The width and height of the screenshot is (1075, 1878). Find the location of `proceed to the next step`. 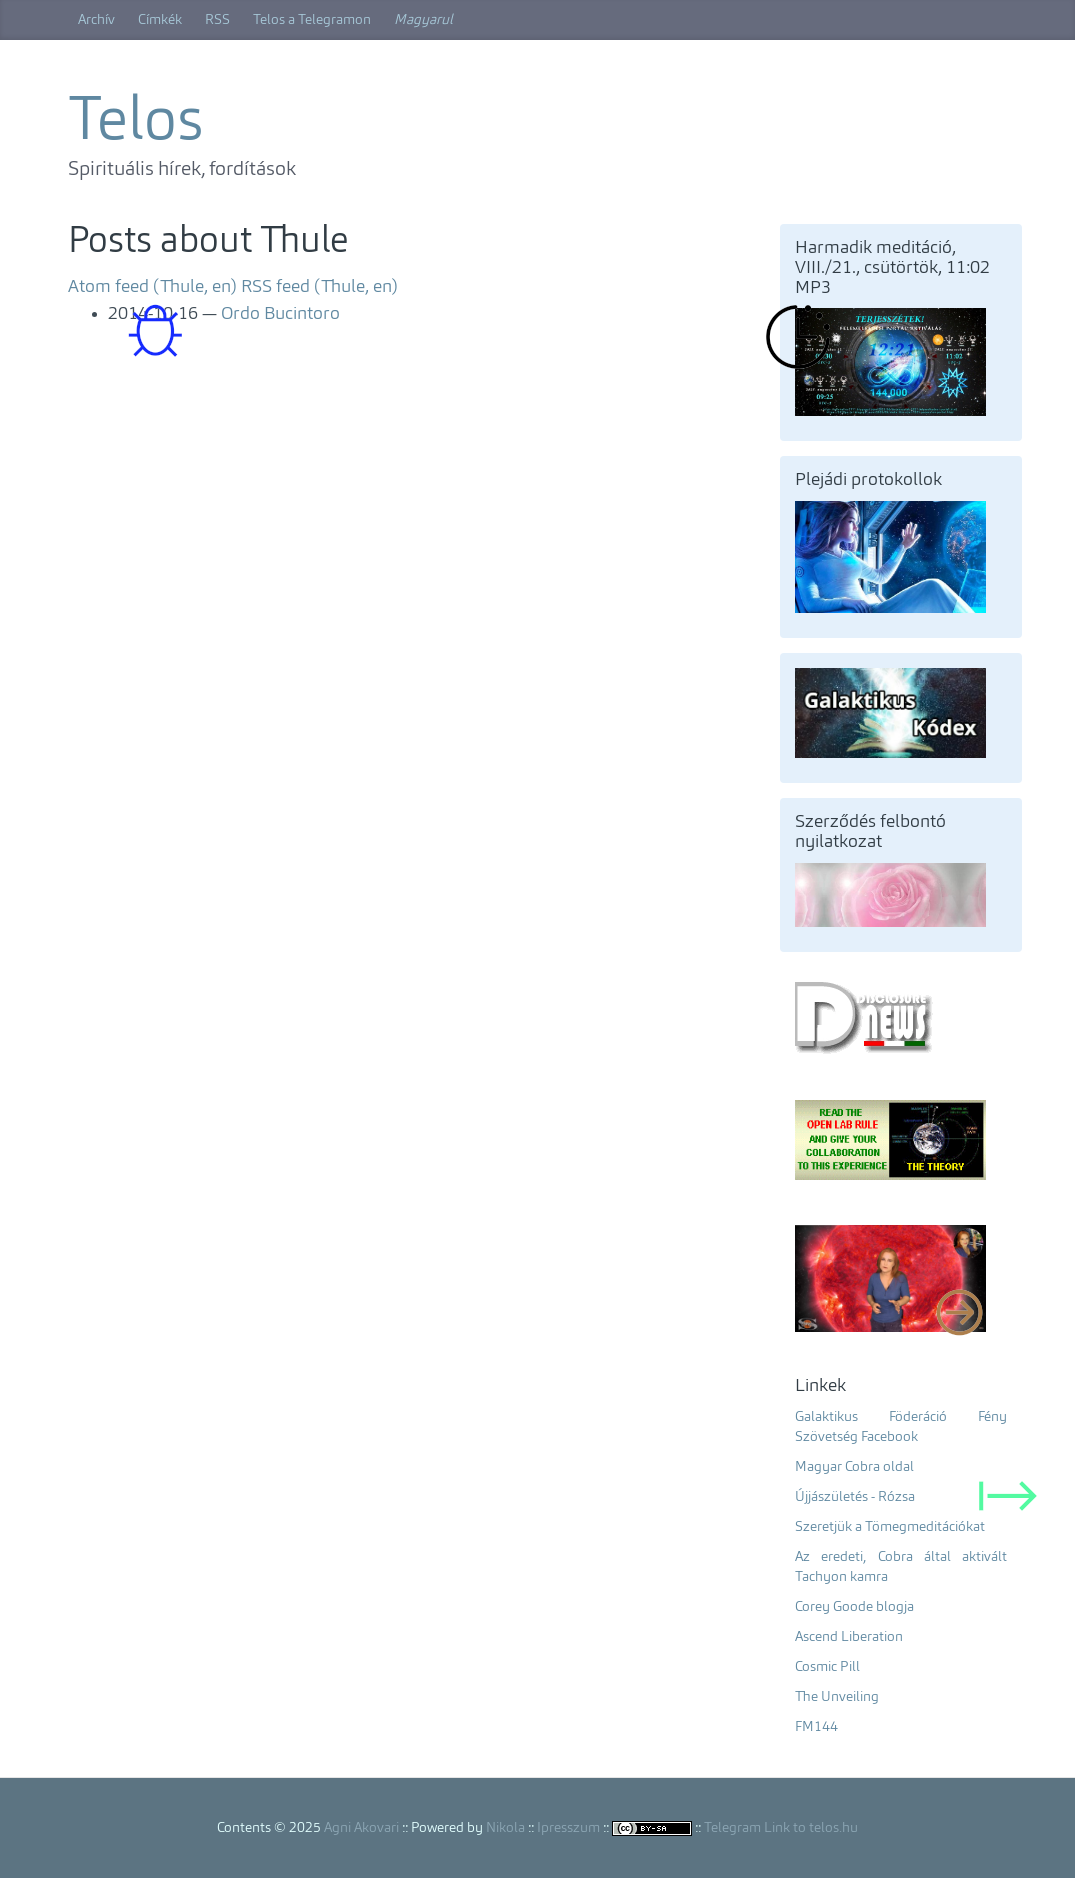

proceed to the next step is located at coordinates (959, 1312).